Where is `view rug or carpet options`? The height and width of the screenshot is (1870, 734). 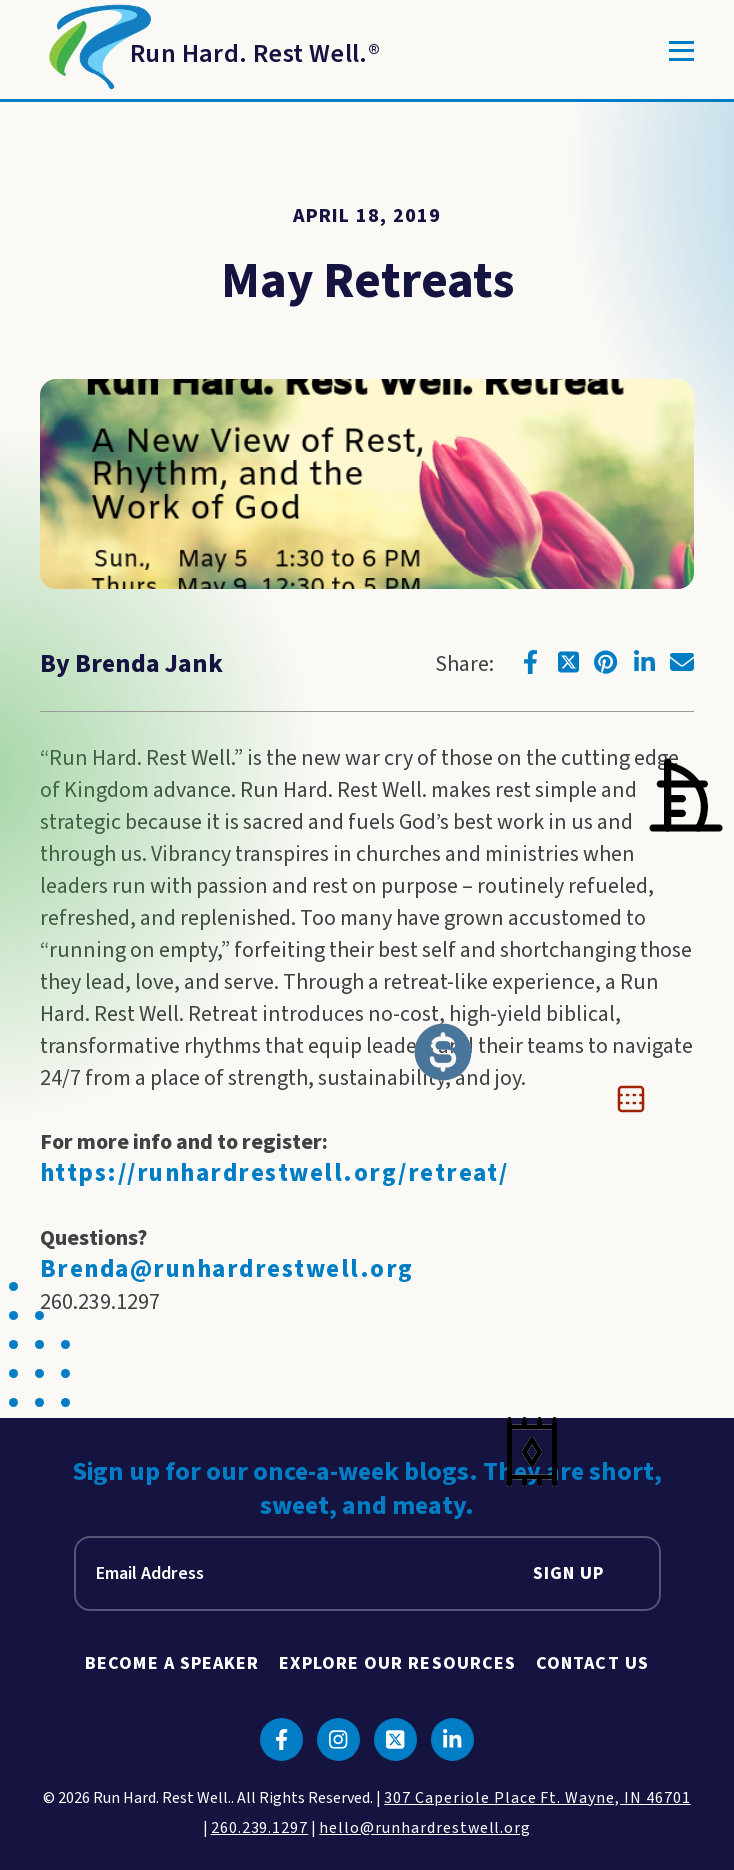
view rug or carpet options is located at coordinates (532, 1452).